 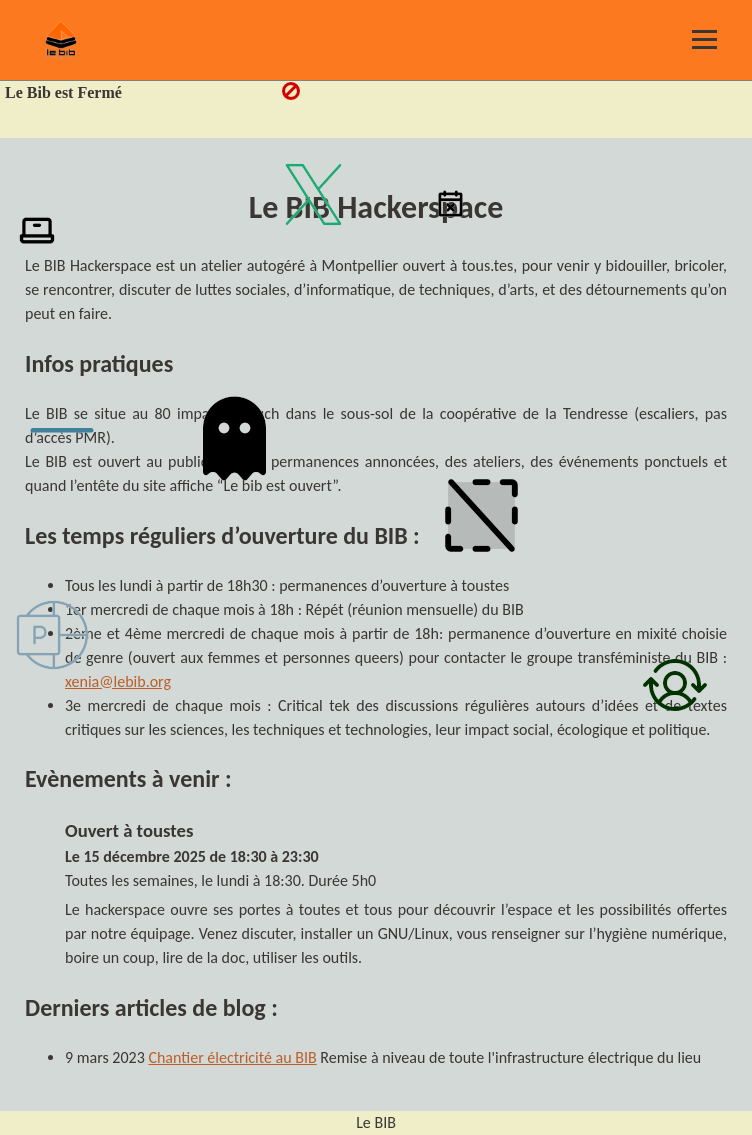 What do you see at coordinates (481, 515) in the screenshot?
I see `disable or cancel current selection` at bounding box center [481, 515].